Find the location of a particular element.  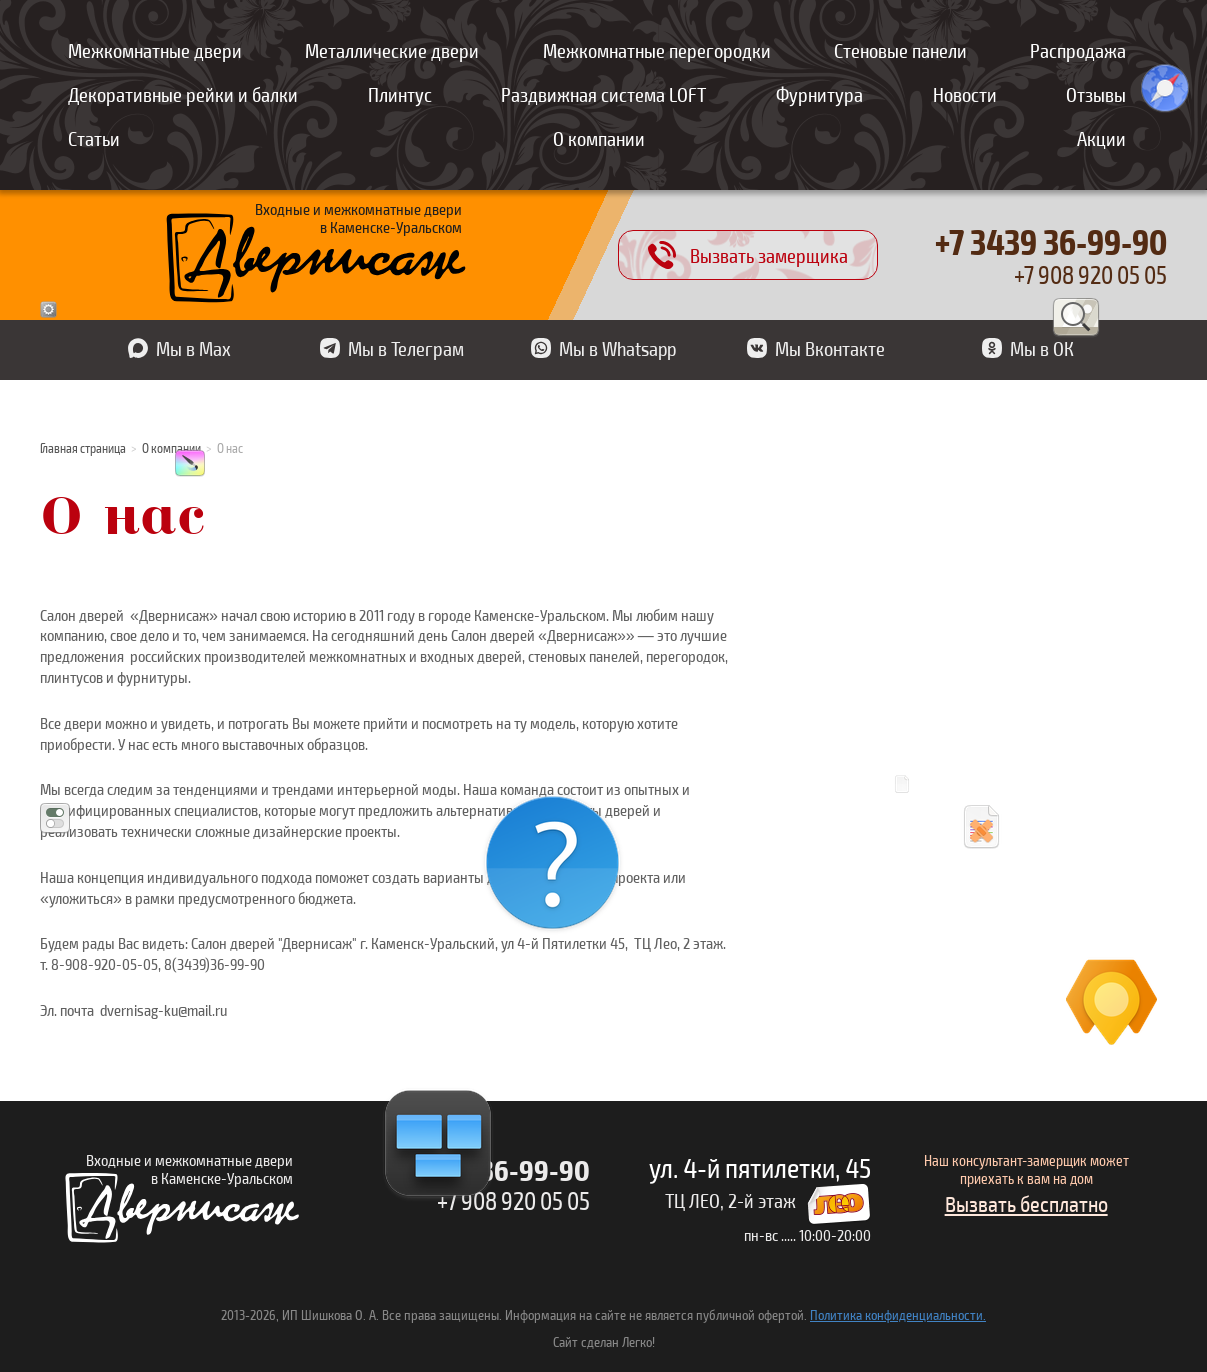

a patch or diff file for code changes is located at coordinates (981, 826).